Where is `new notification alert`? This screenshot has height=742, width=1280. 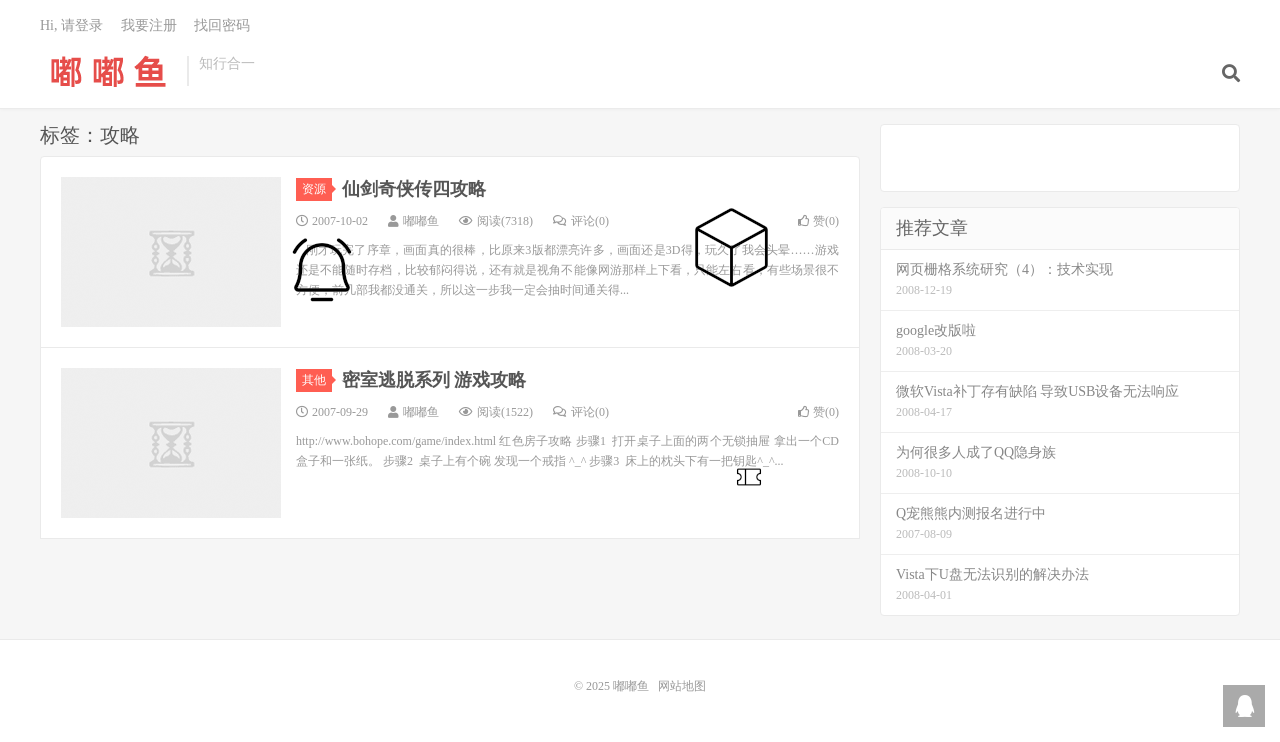 new notification alert is located at coordinates (322, 271).